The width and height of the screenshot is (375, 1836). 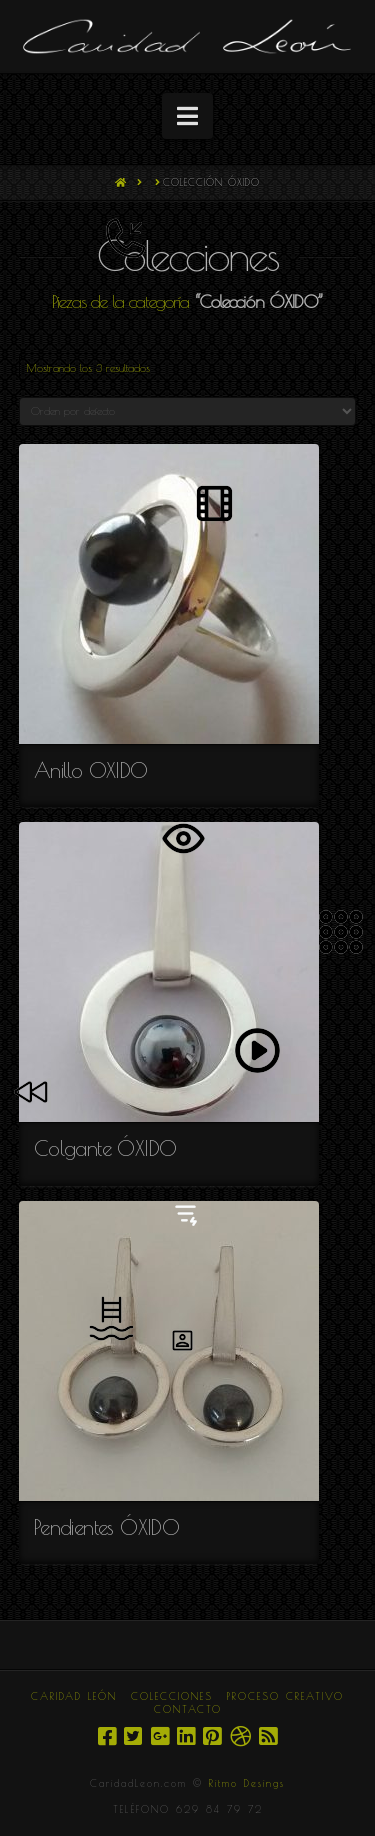 I want to click on view swimming pool amenities, so click(x=111, y=1318).